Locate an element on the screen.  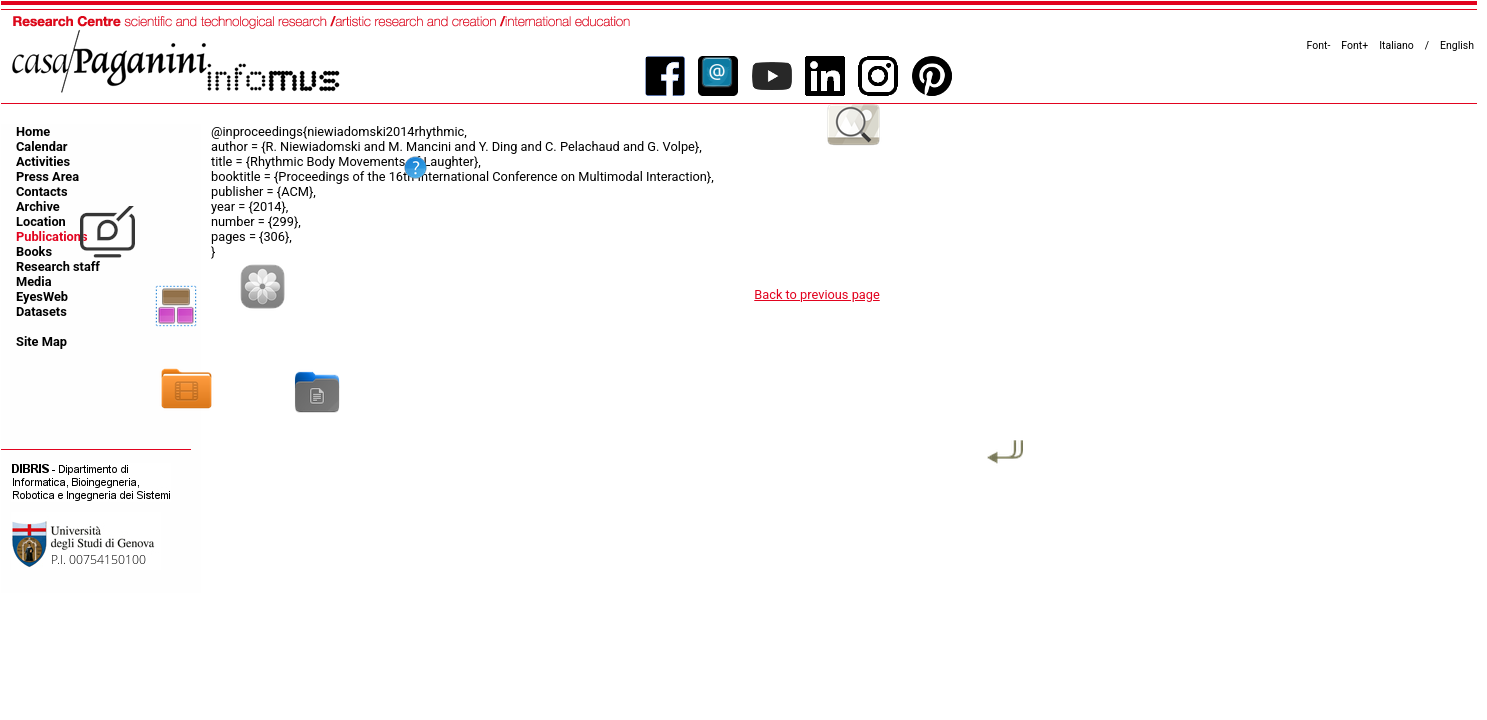
manage account credentials and login settings is located at coordinates (717, 72).